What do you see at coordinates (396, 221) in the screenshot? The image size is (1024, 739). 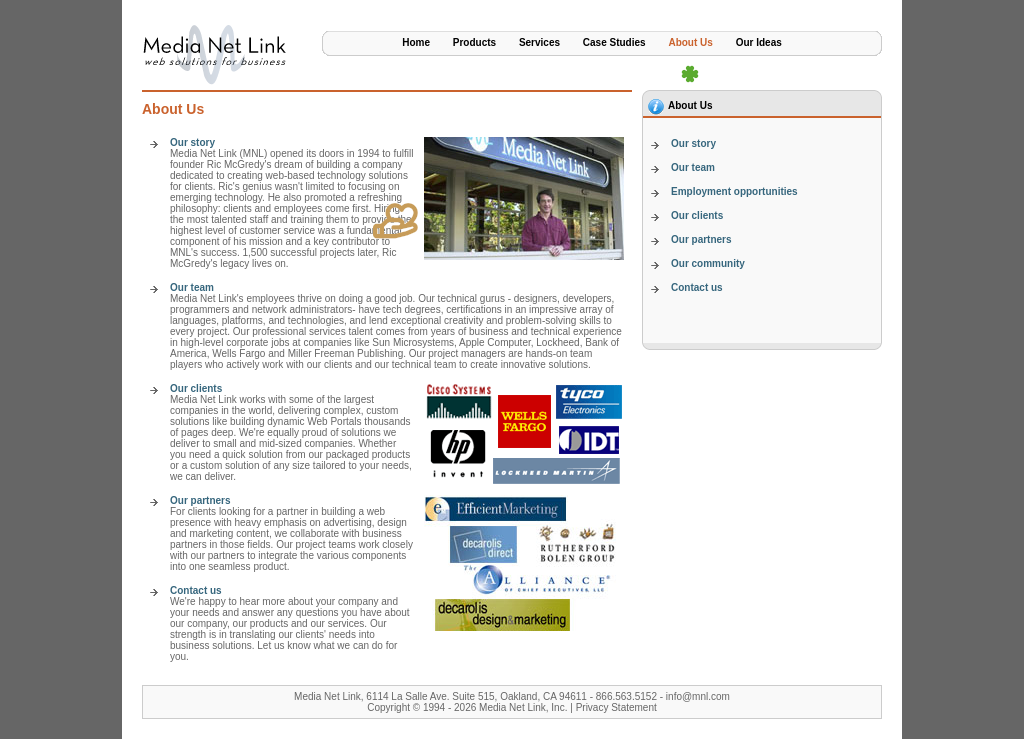 I see `donate or give to charity` at bounding box center [396, 221].